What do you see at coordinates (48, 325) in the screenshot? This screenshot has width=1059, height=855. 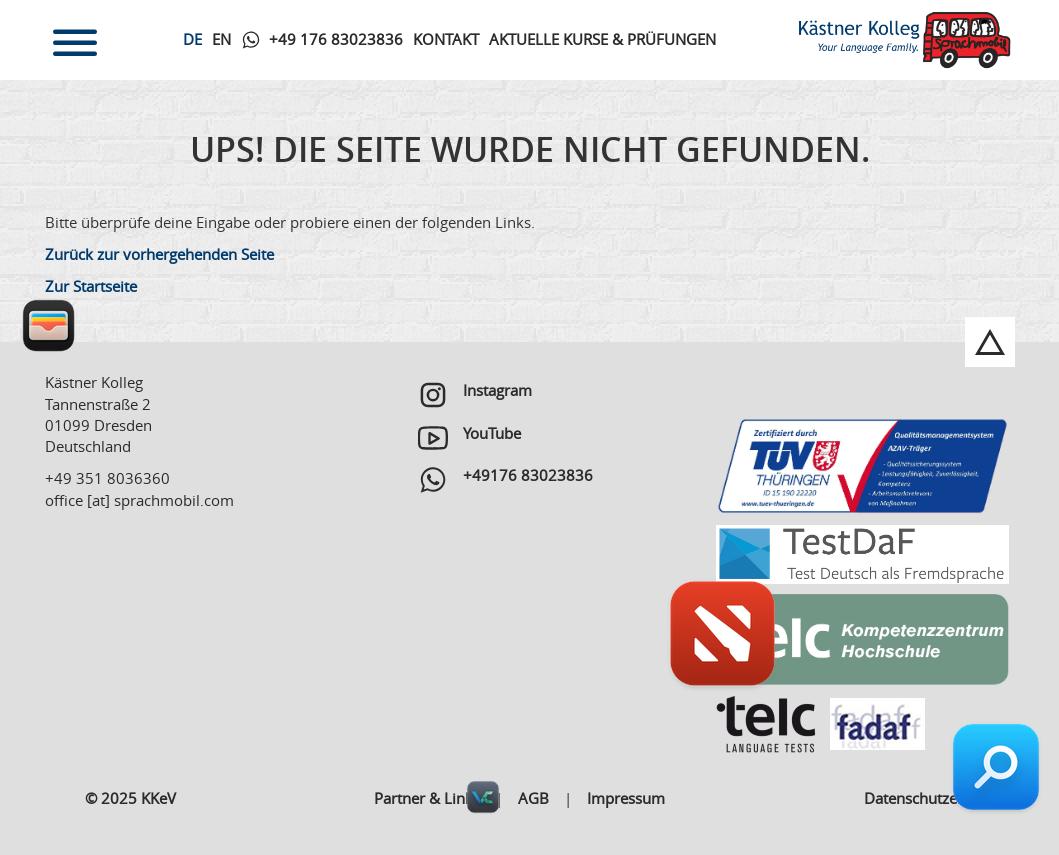 I see `open apple wallet app` at bounding box center [48, 325].